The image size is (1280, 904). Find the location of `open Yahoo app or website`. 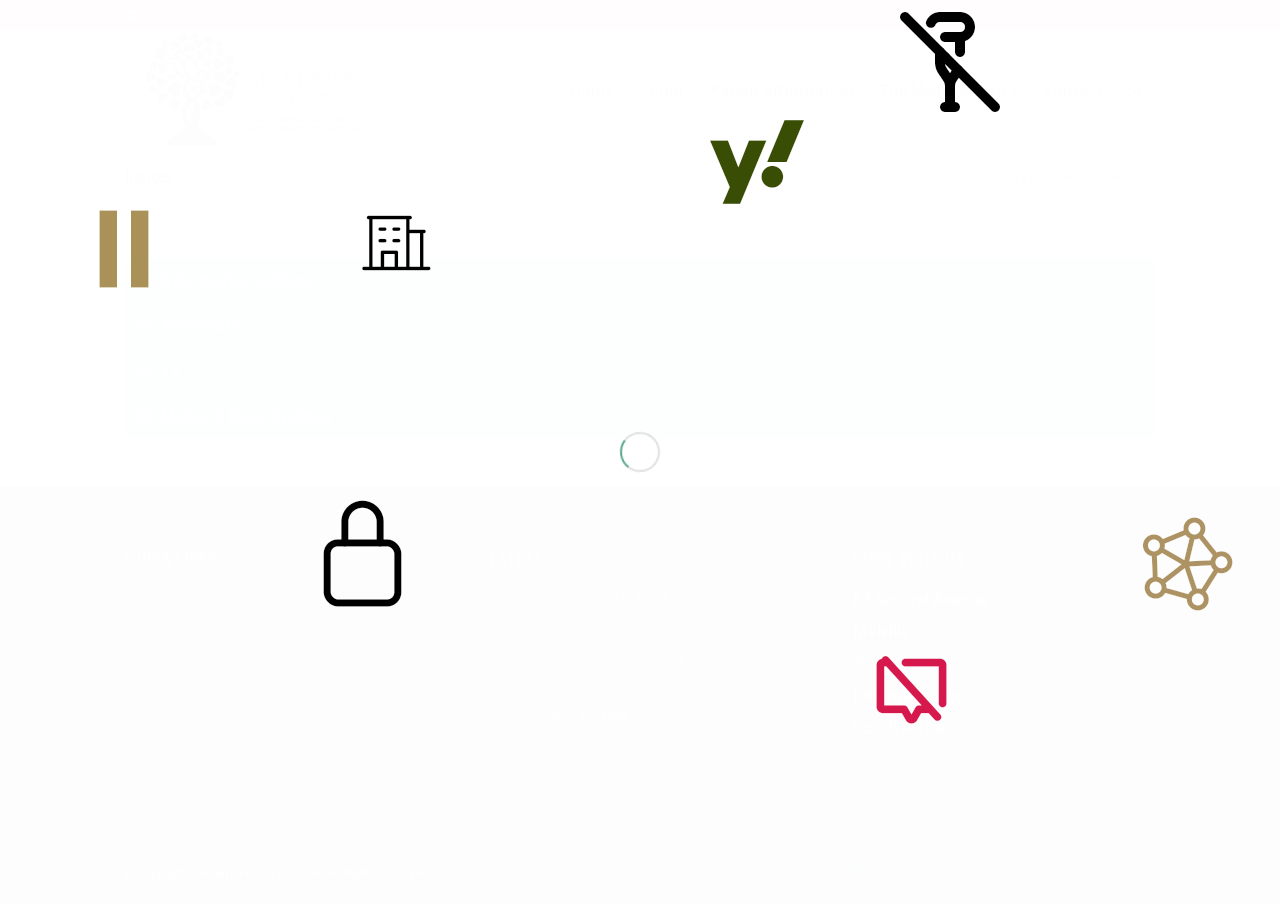

open Yahoo app or website is located at coordinates (757, 162).